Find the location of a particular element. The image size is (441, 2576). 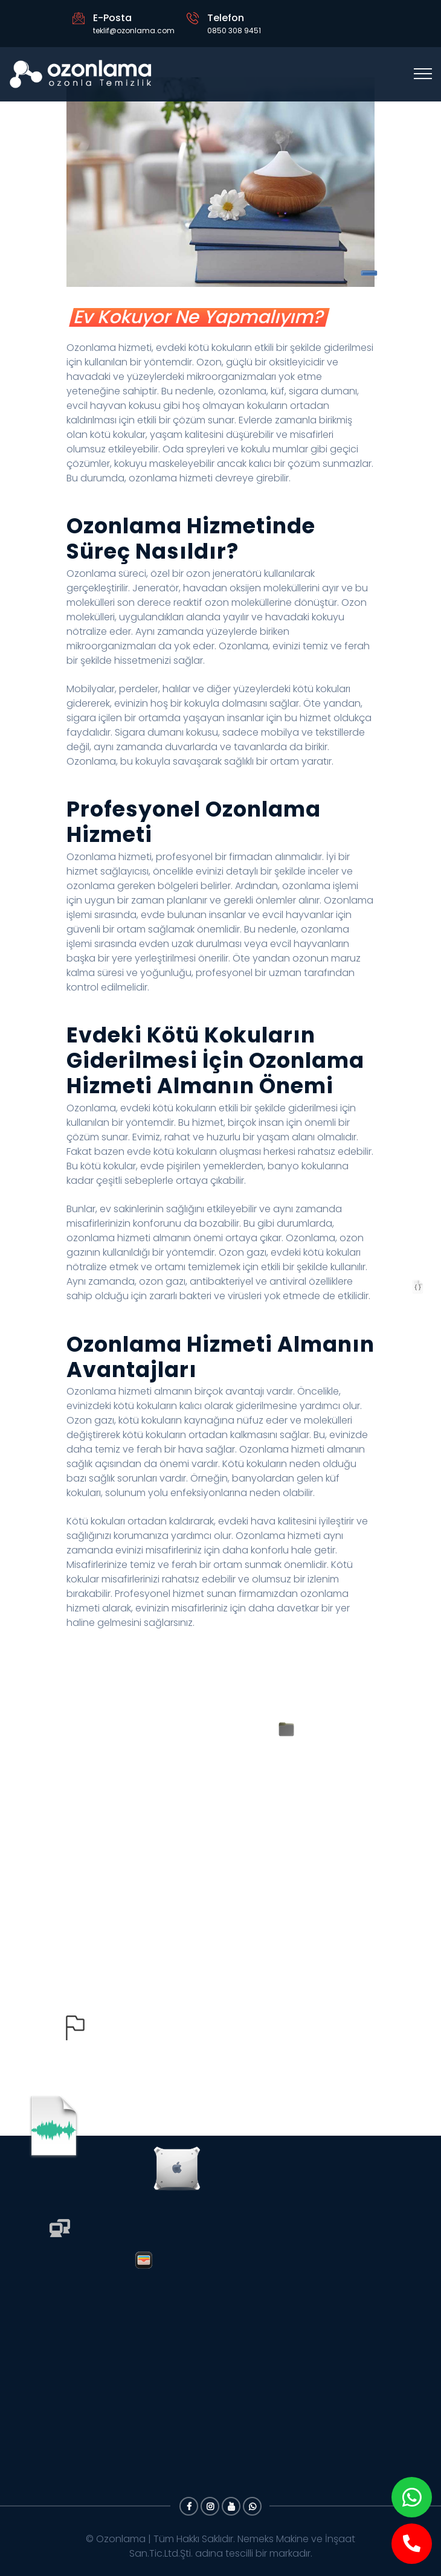

audio file thumbnail in media browser is located at coordinates (54, 2127).